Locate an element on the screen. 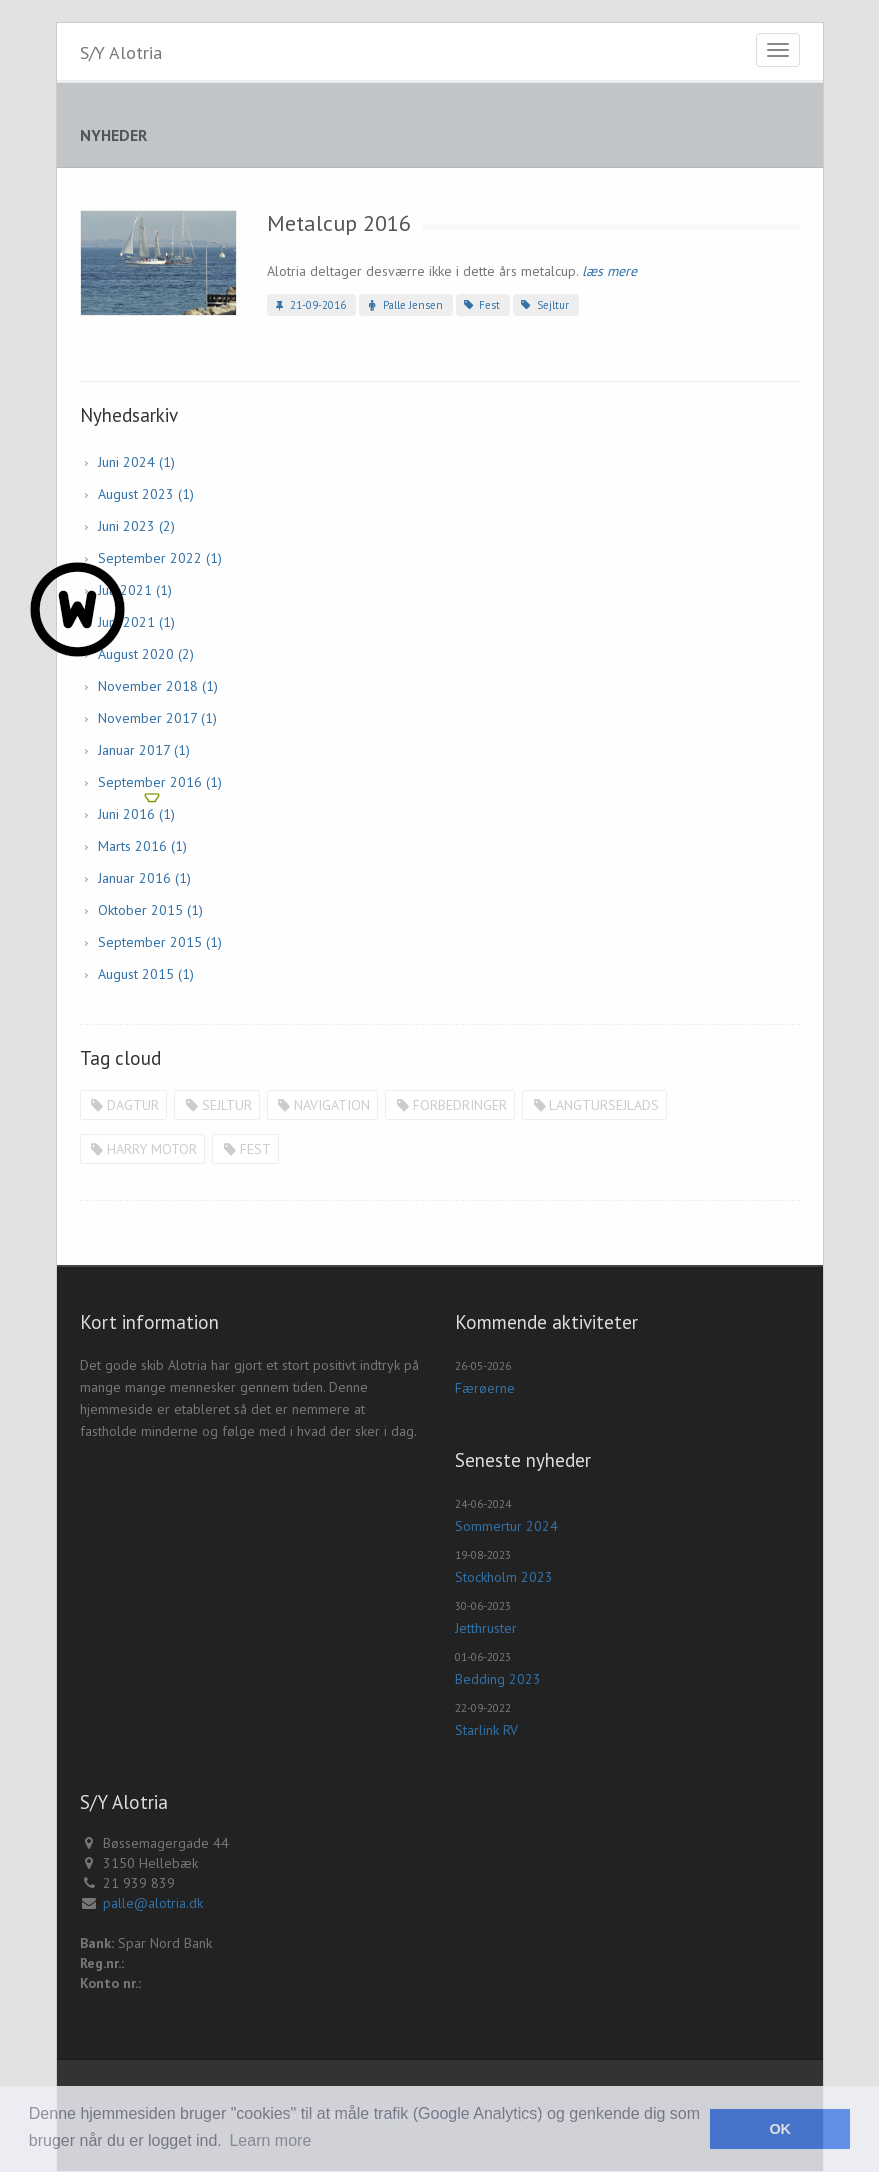  access food or recipe features is located at coordinates (152, 797).